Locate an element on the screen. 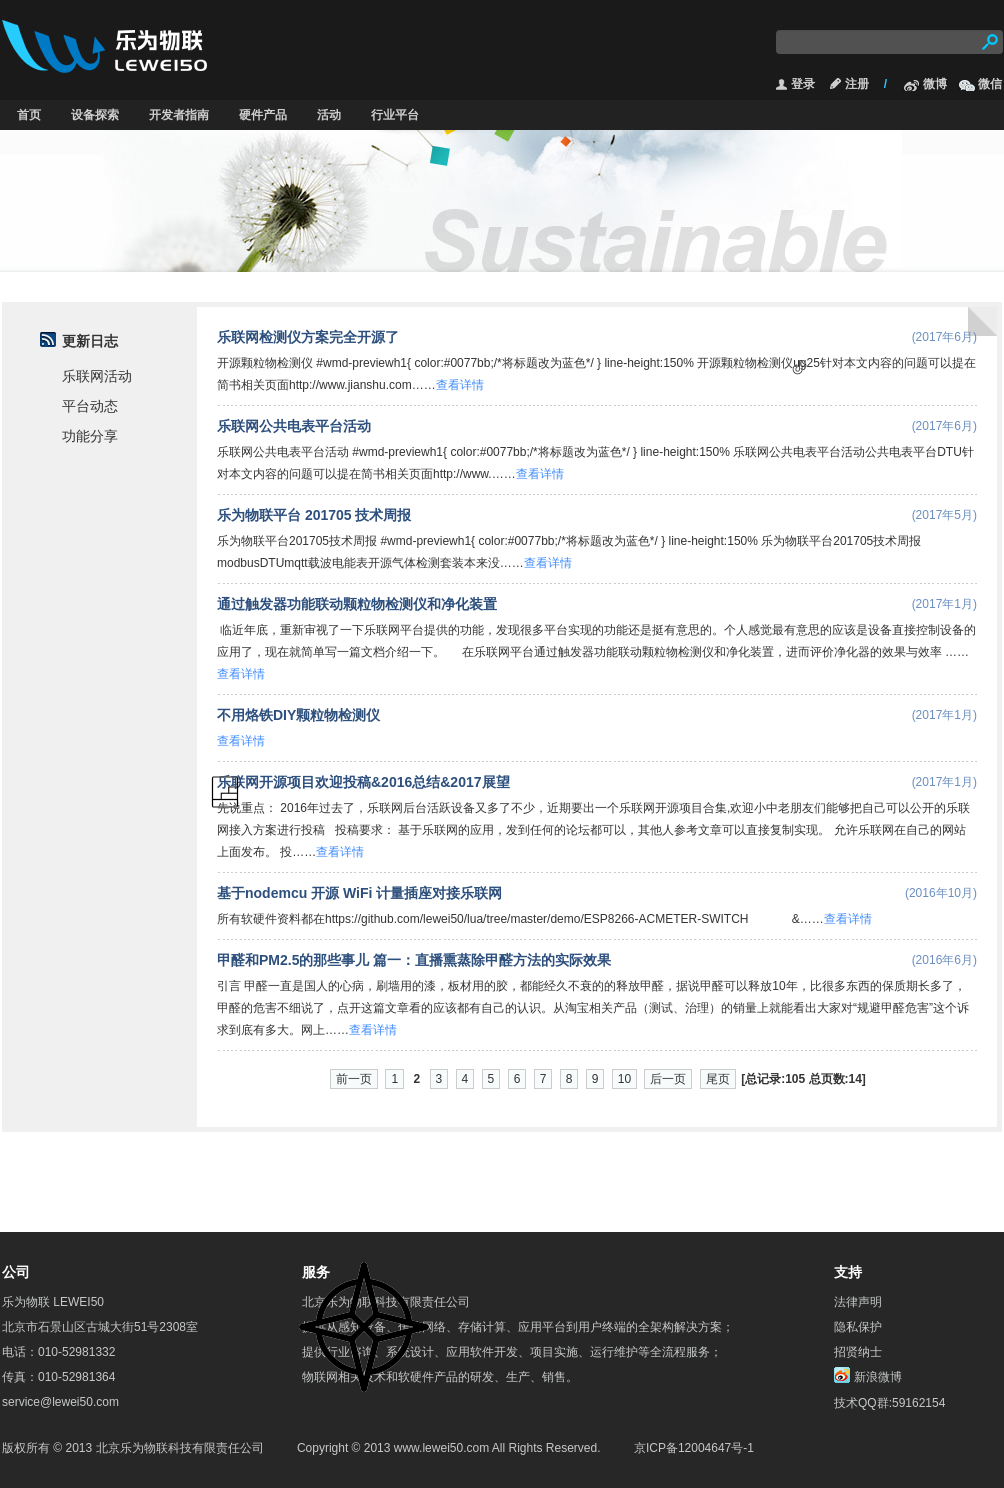 This screenshot has width=1004, height=1488. access stairway or floor navigation is located at coordinates (225, 792).